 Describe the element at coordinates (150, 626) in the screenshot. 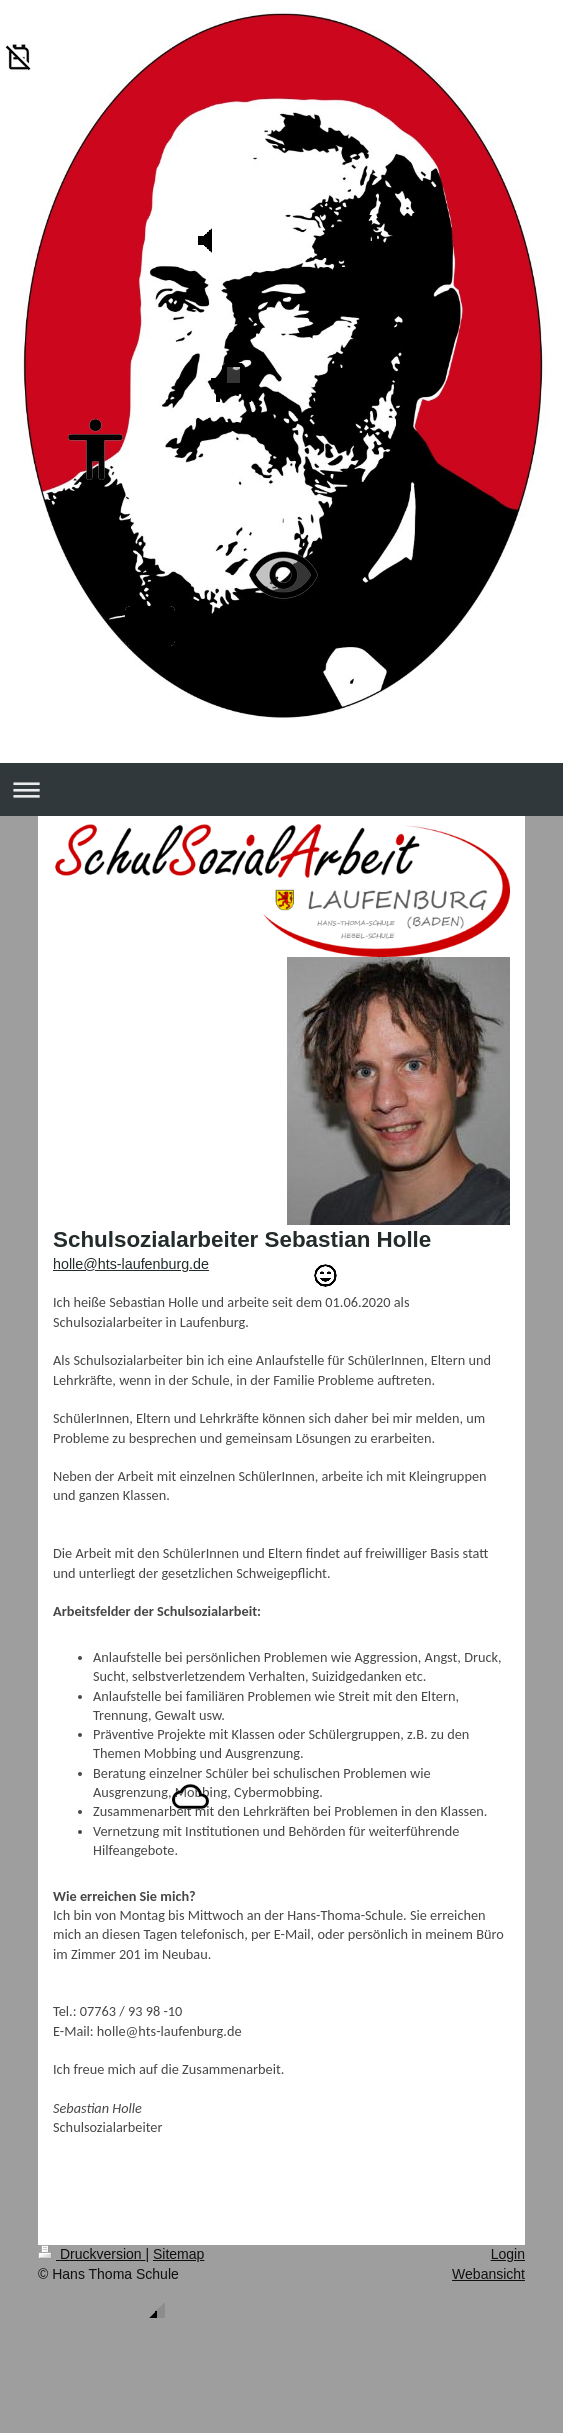

I see `open web browser` at that location.